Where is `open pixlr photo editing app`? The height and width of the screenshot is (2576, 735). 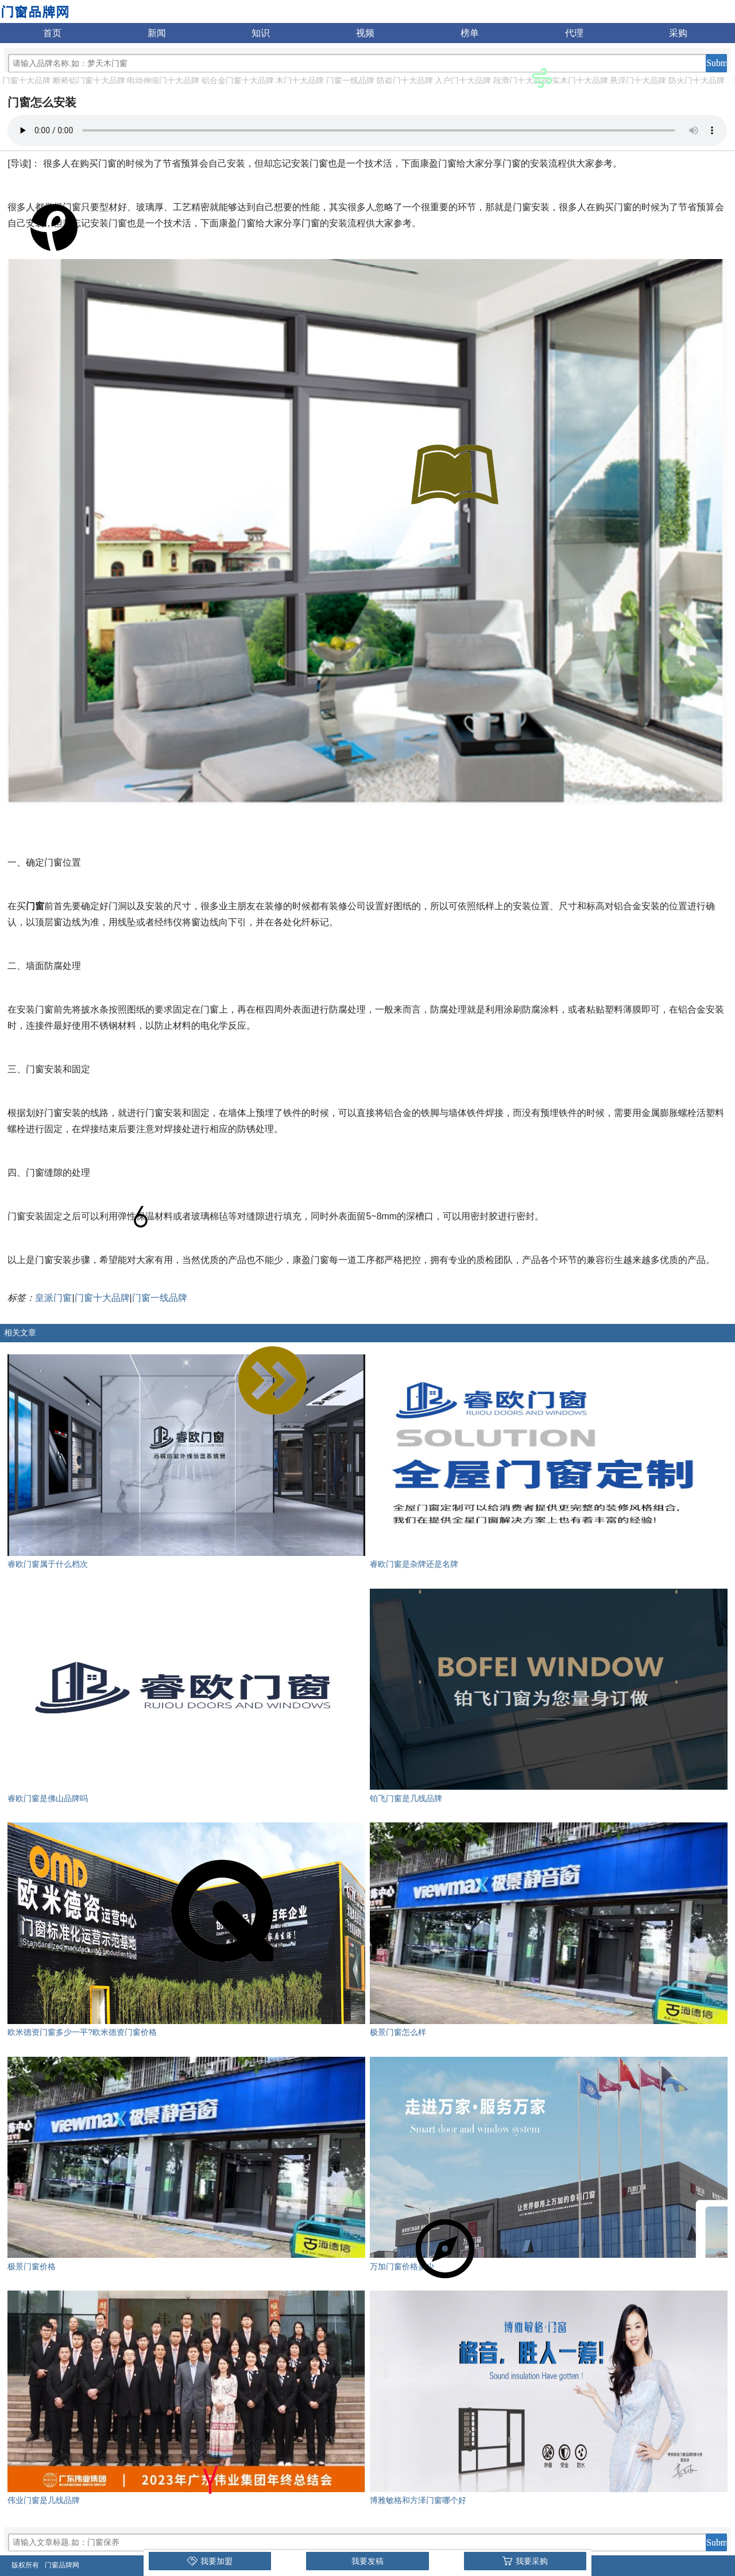
open pixlr photo editing app is located at coordinates (54, 227).